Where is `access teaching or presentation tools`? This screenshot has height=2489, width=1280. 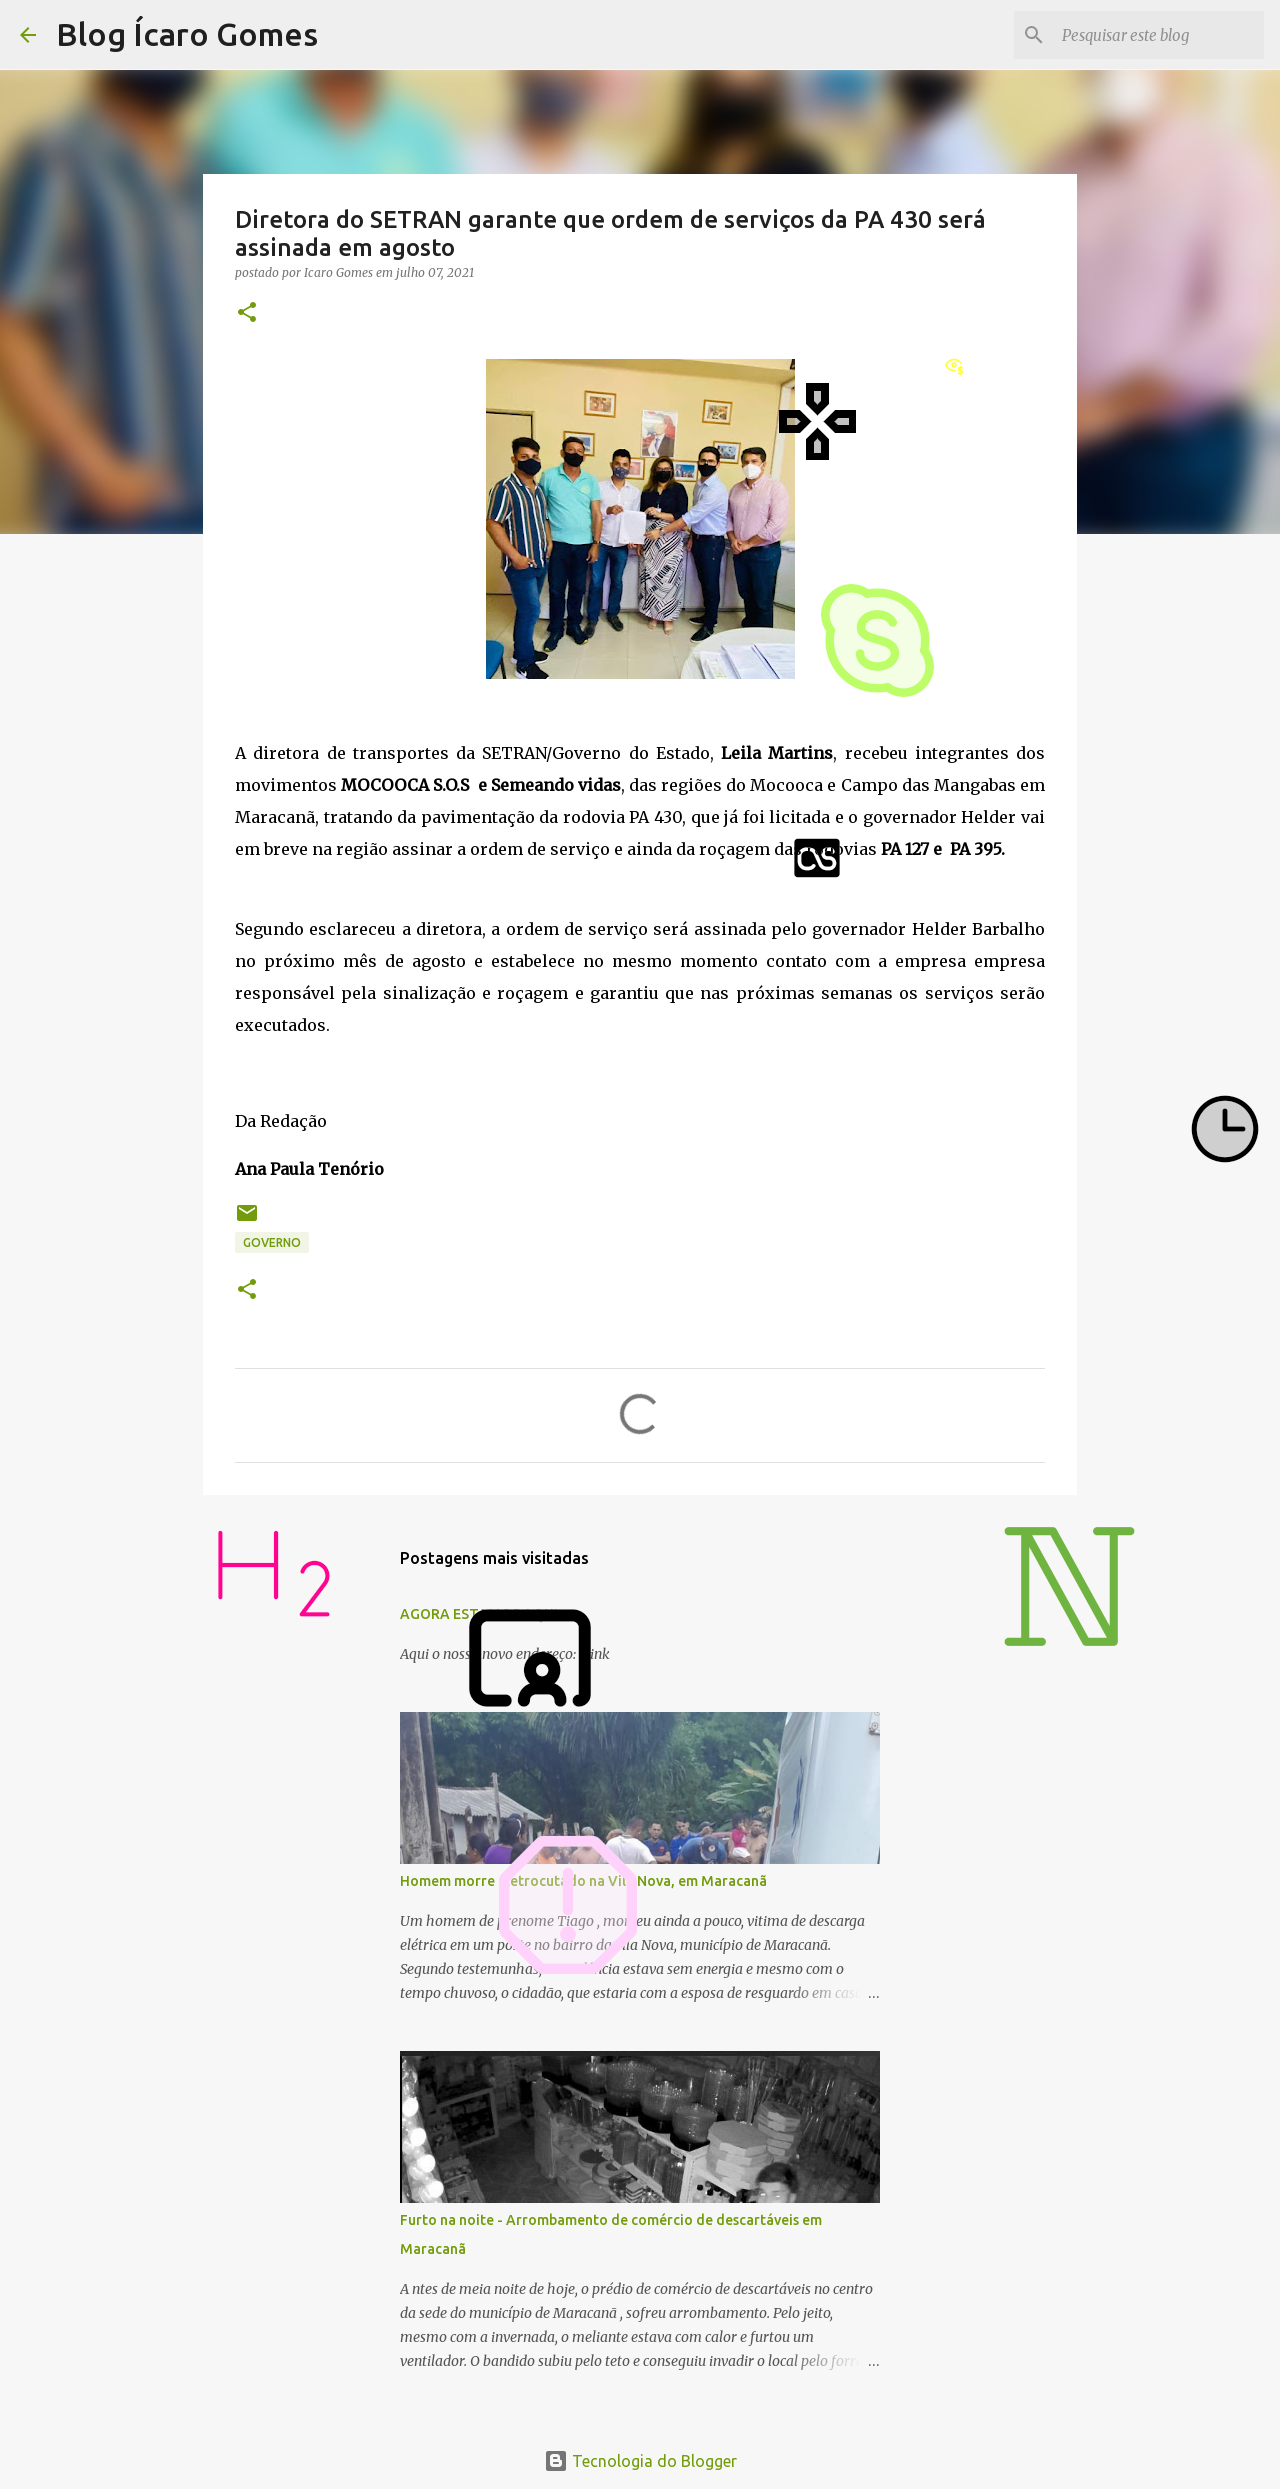
access teaching or presentation tools is located at coordinates (530, 1658).